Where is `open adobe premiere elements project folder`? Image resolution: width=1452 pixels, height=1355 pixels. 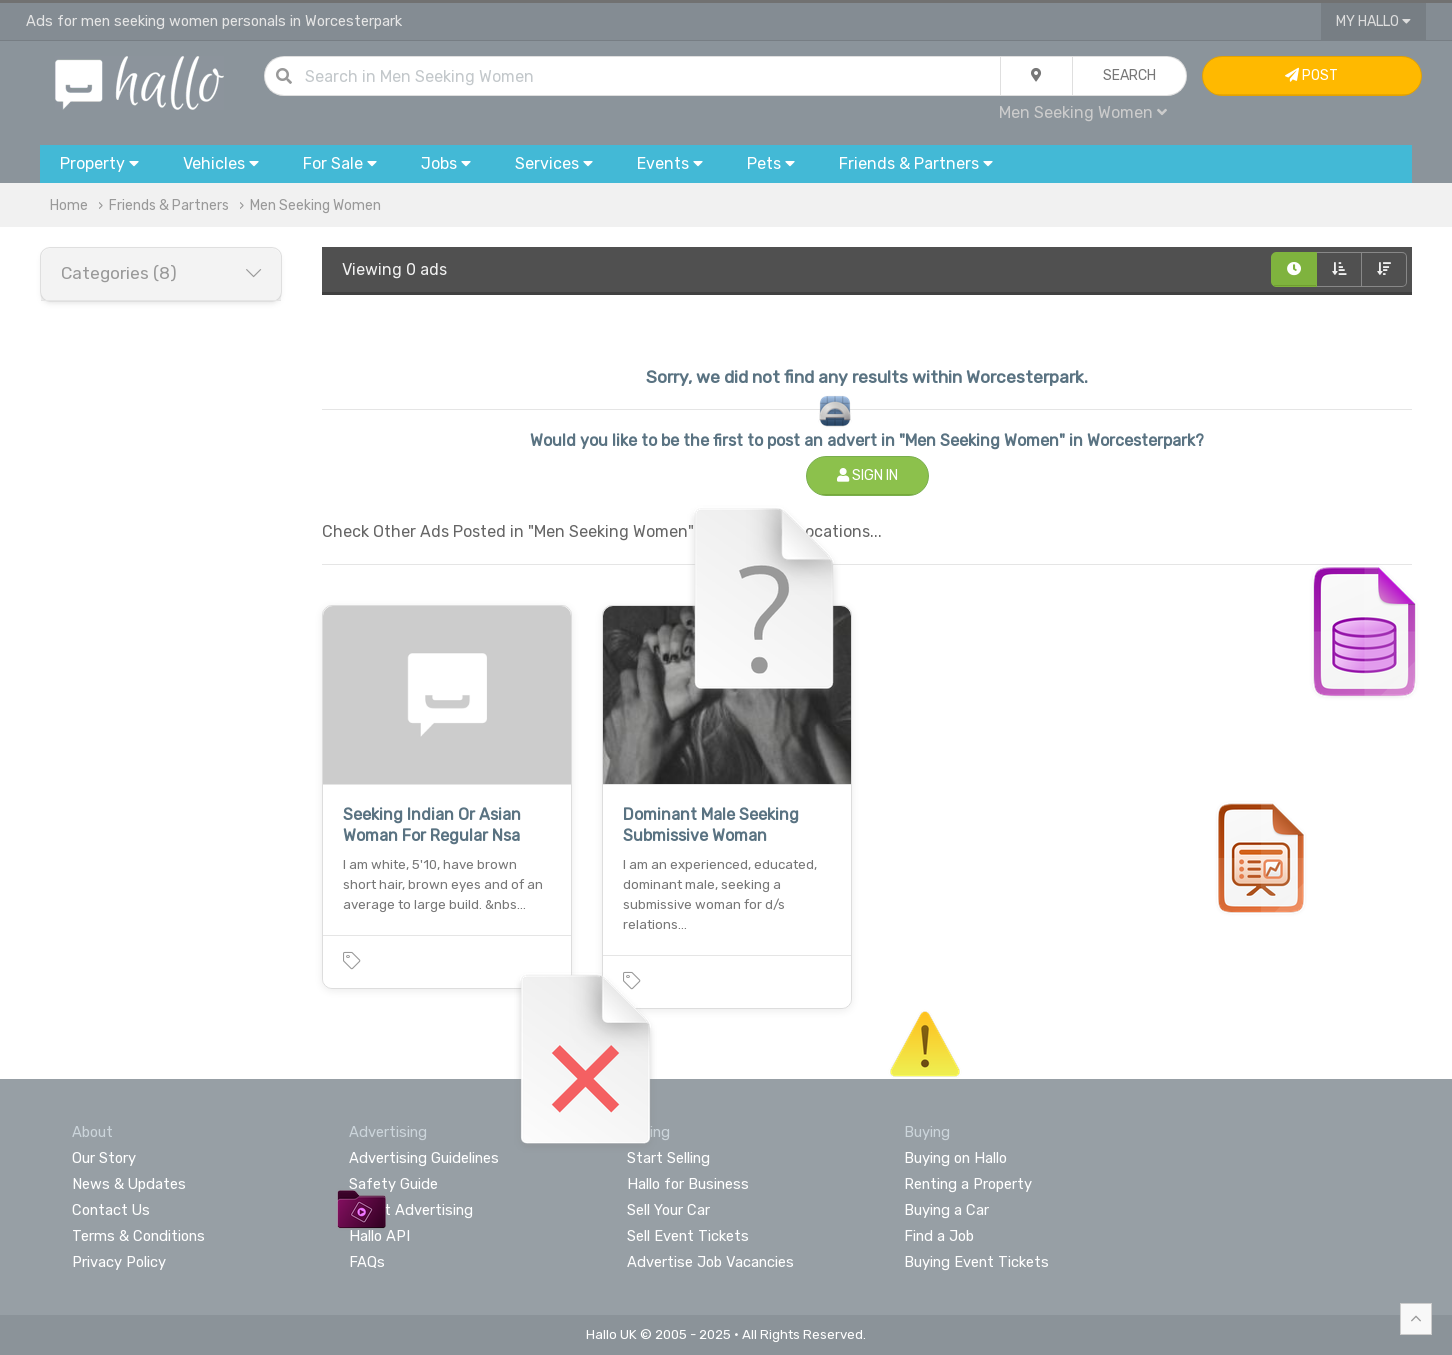
open adobe premiere elements project folder is located at coordinates (361, 1210).